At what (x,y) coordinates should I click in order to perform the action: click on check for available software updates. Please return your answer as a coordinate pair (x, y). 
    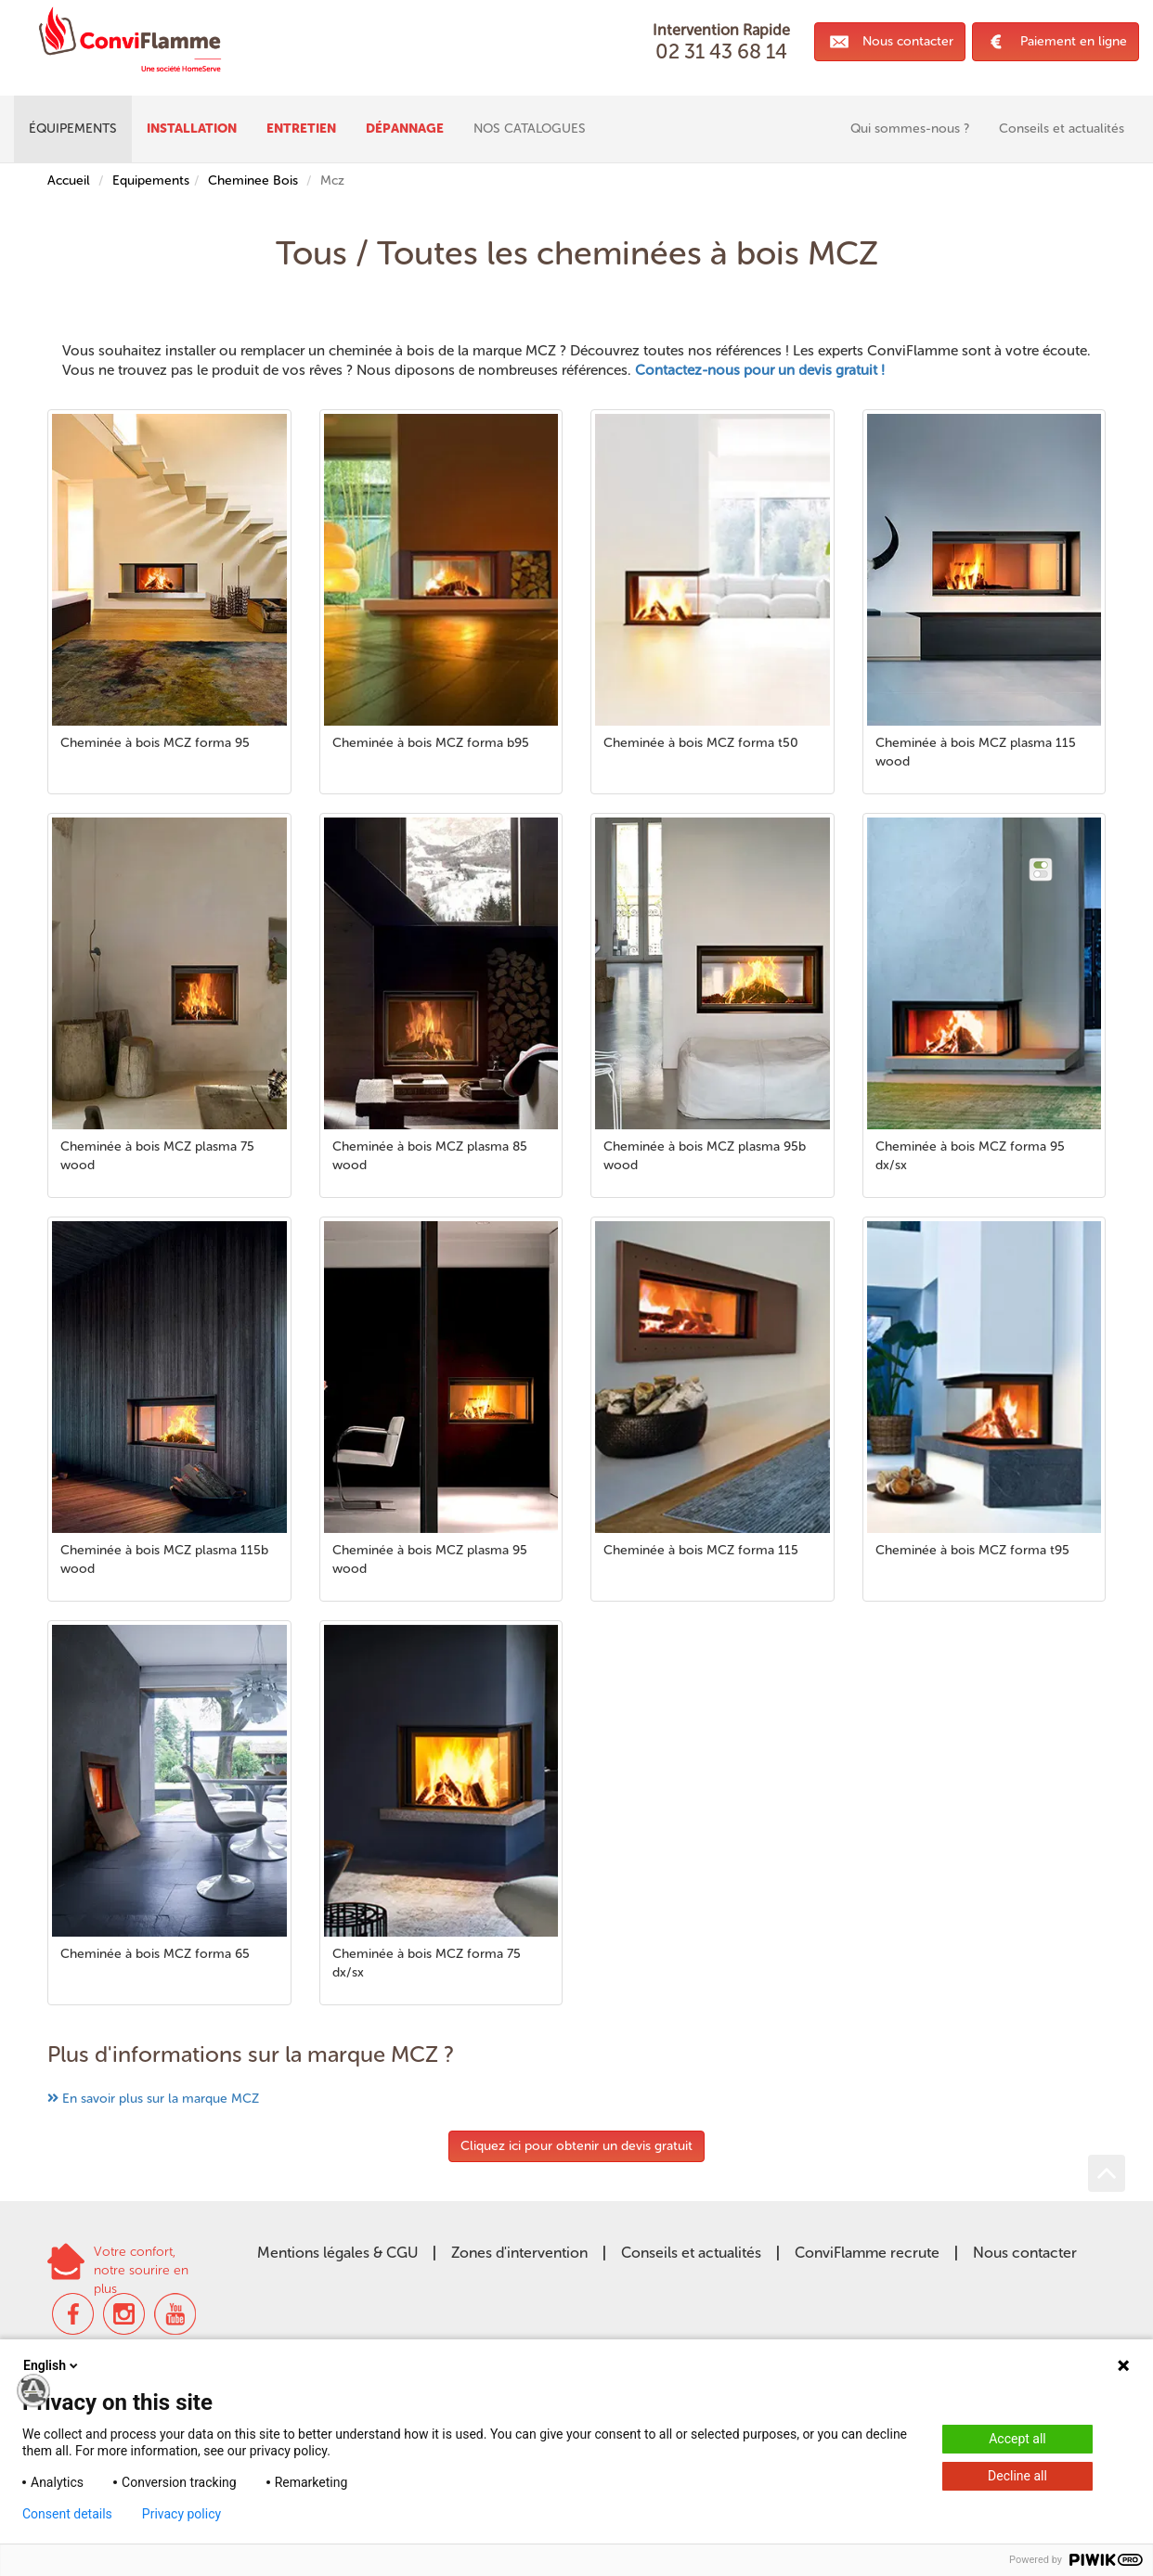
    Looking at the image, I should click on (33, 2390).